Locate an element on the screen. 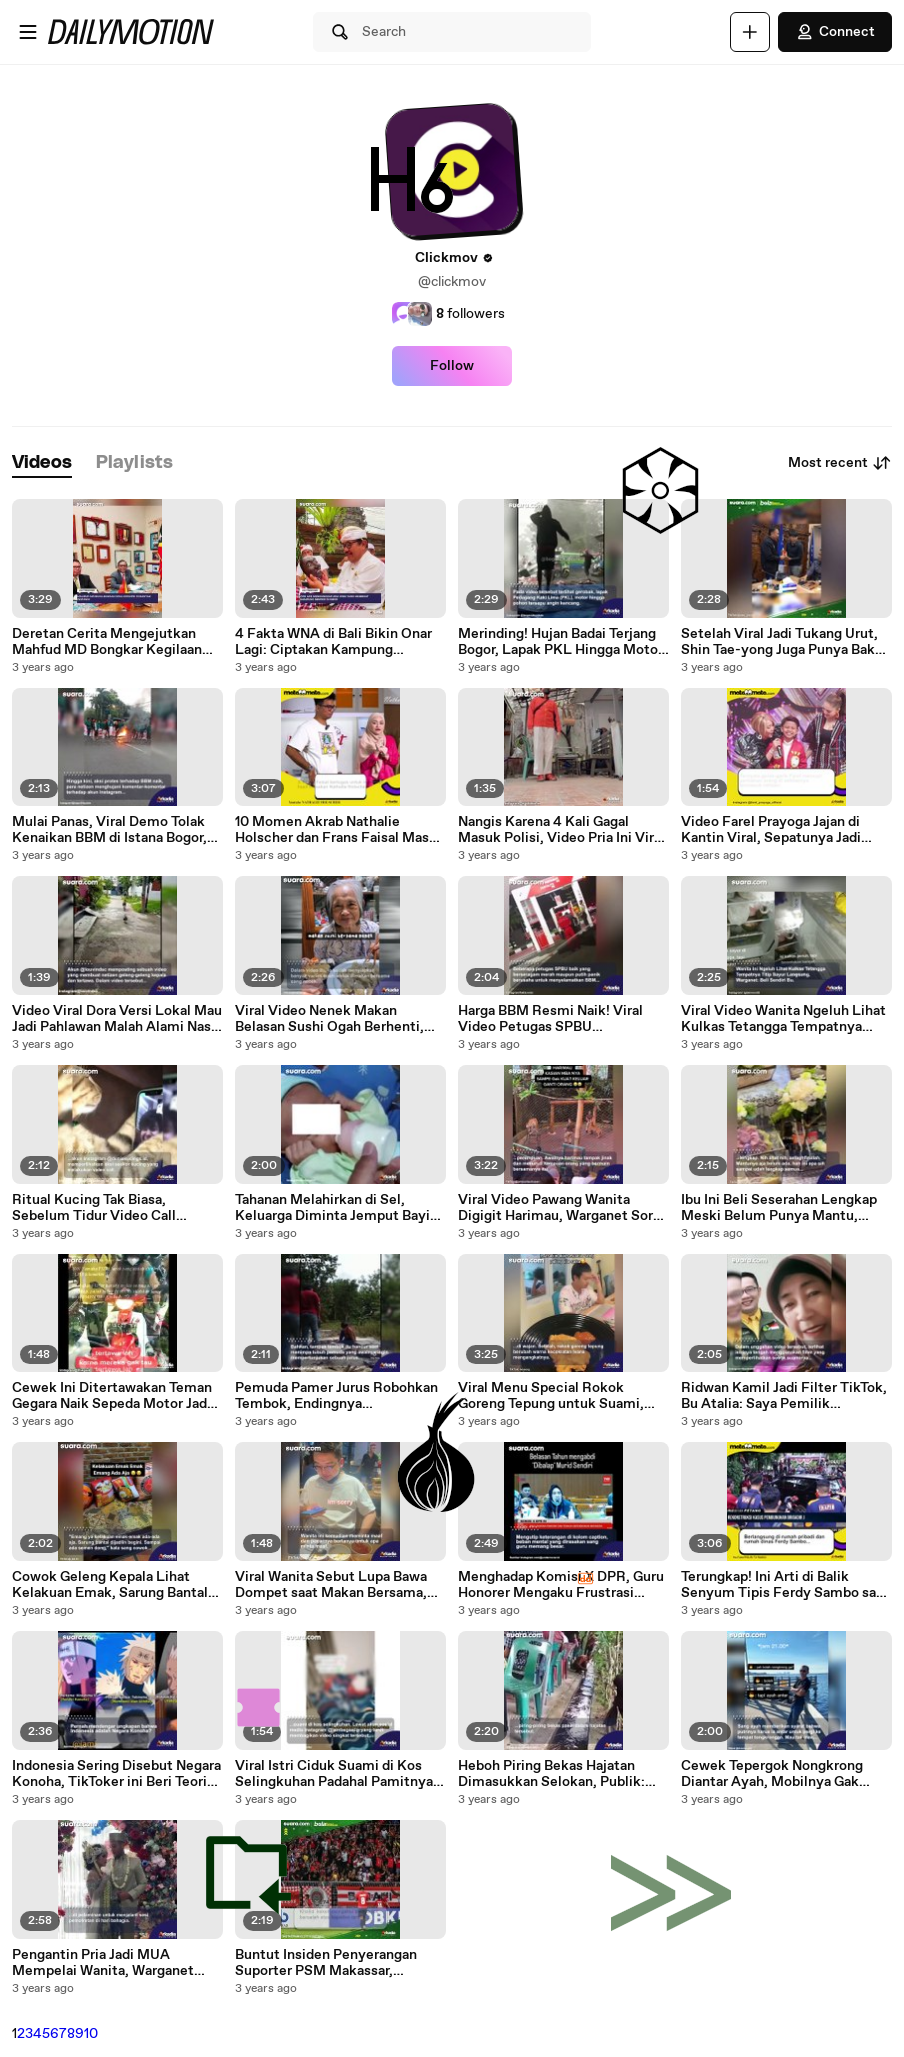  format text as heading level 6 is located at coordinates (411, 179).